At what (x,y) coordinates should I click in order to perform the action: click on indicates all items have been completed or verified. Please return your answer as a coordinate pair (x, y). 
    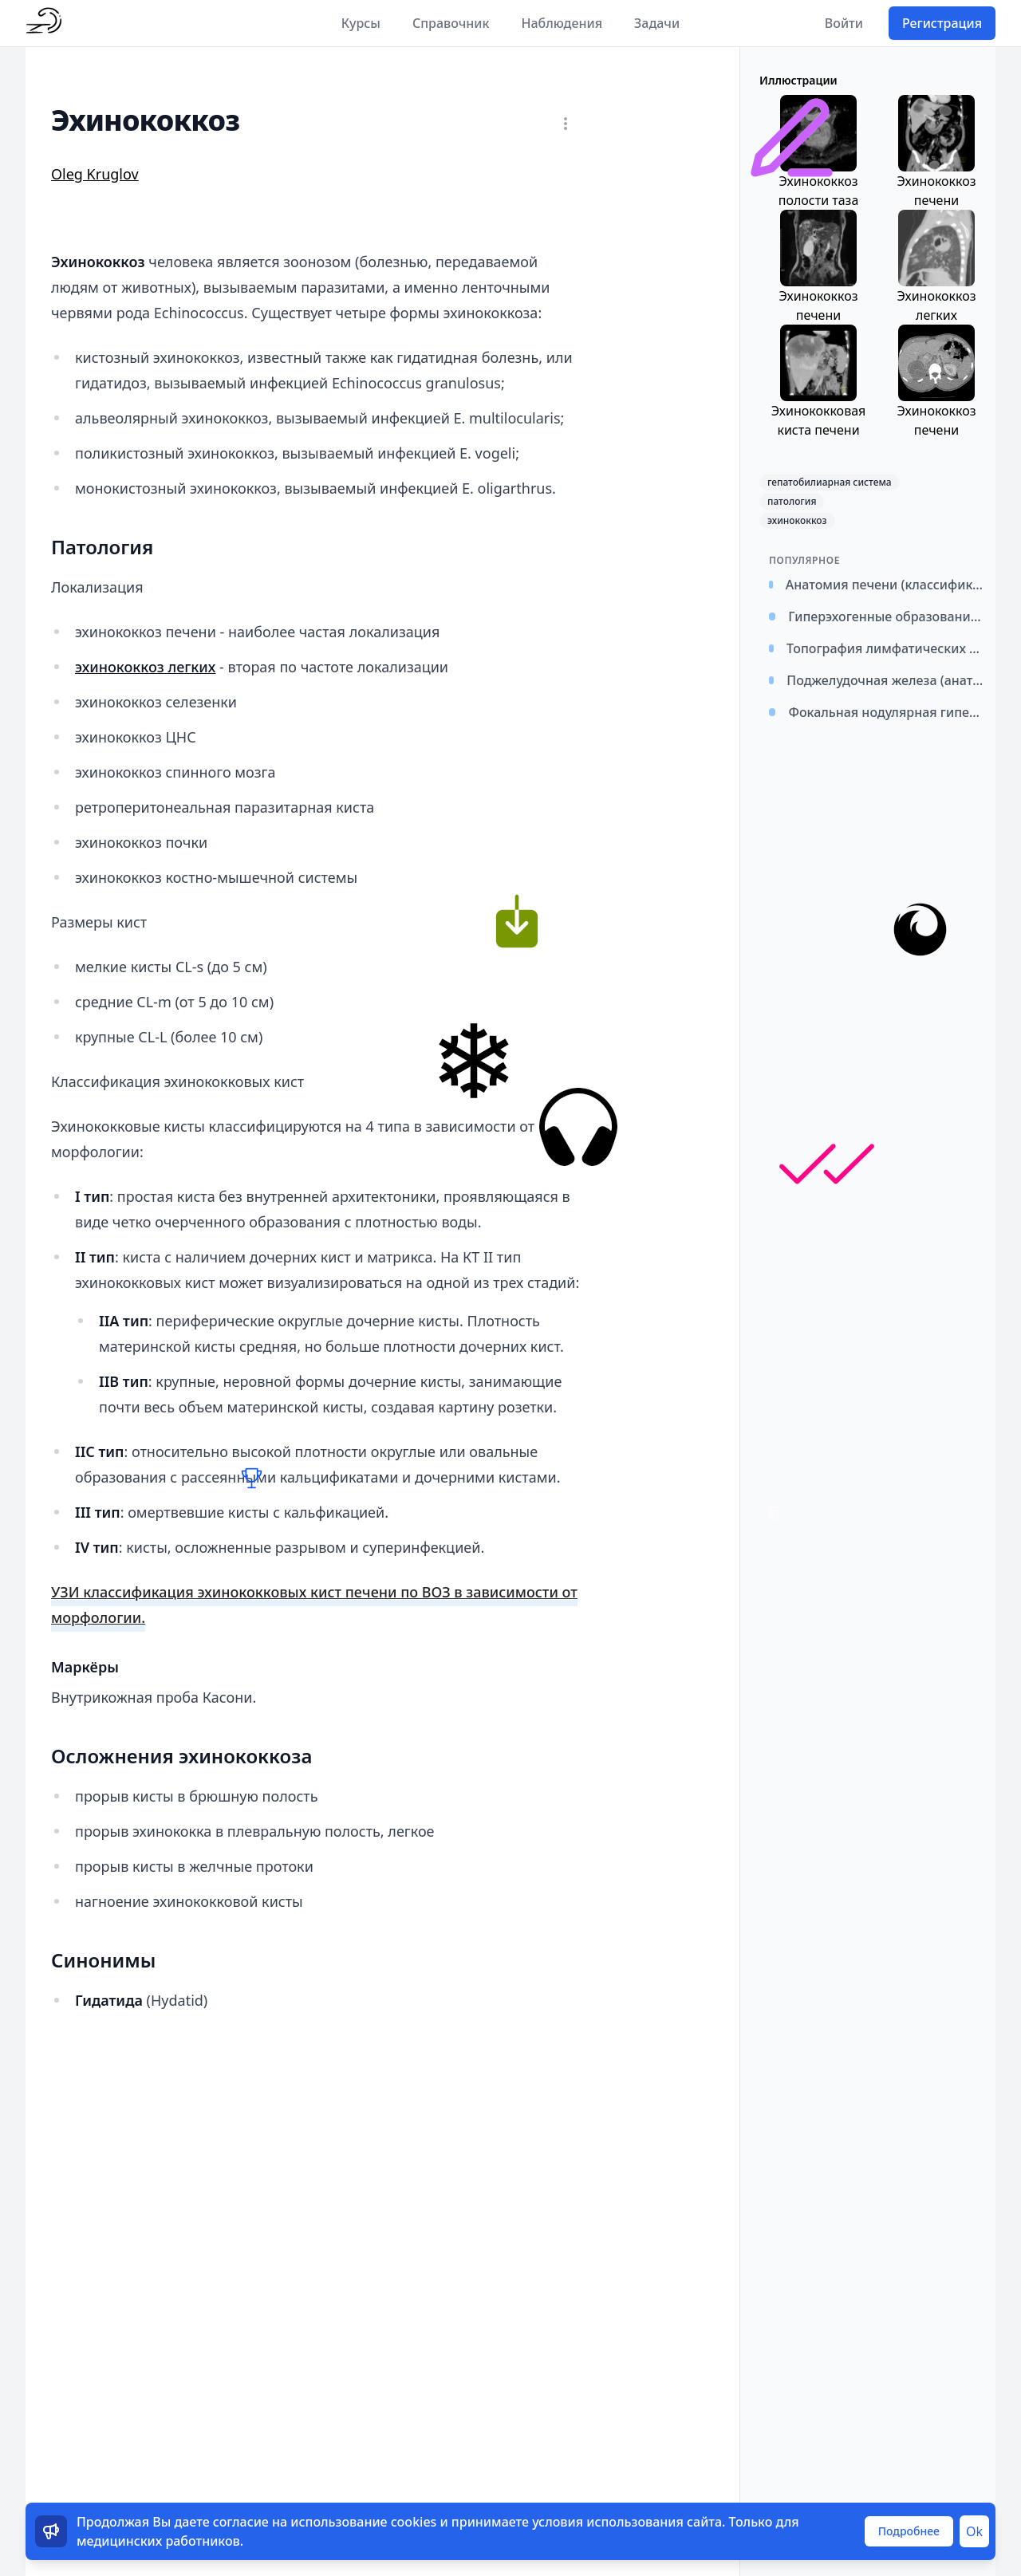
    Looking at the image, I should click on (826, 1165).